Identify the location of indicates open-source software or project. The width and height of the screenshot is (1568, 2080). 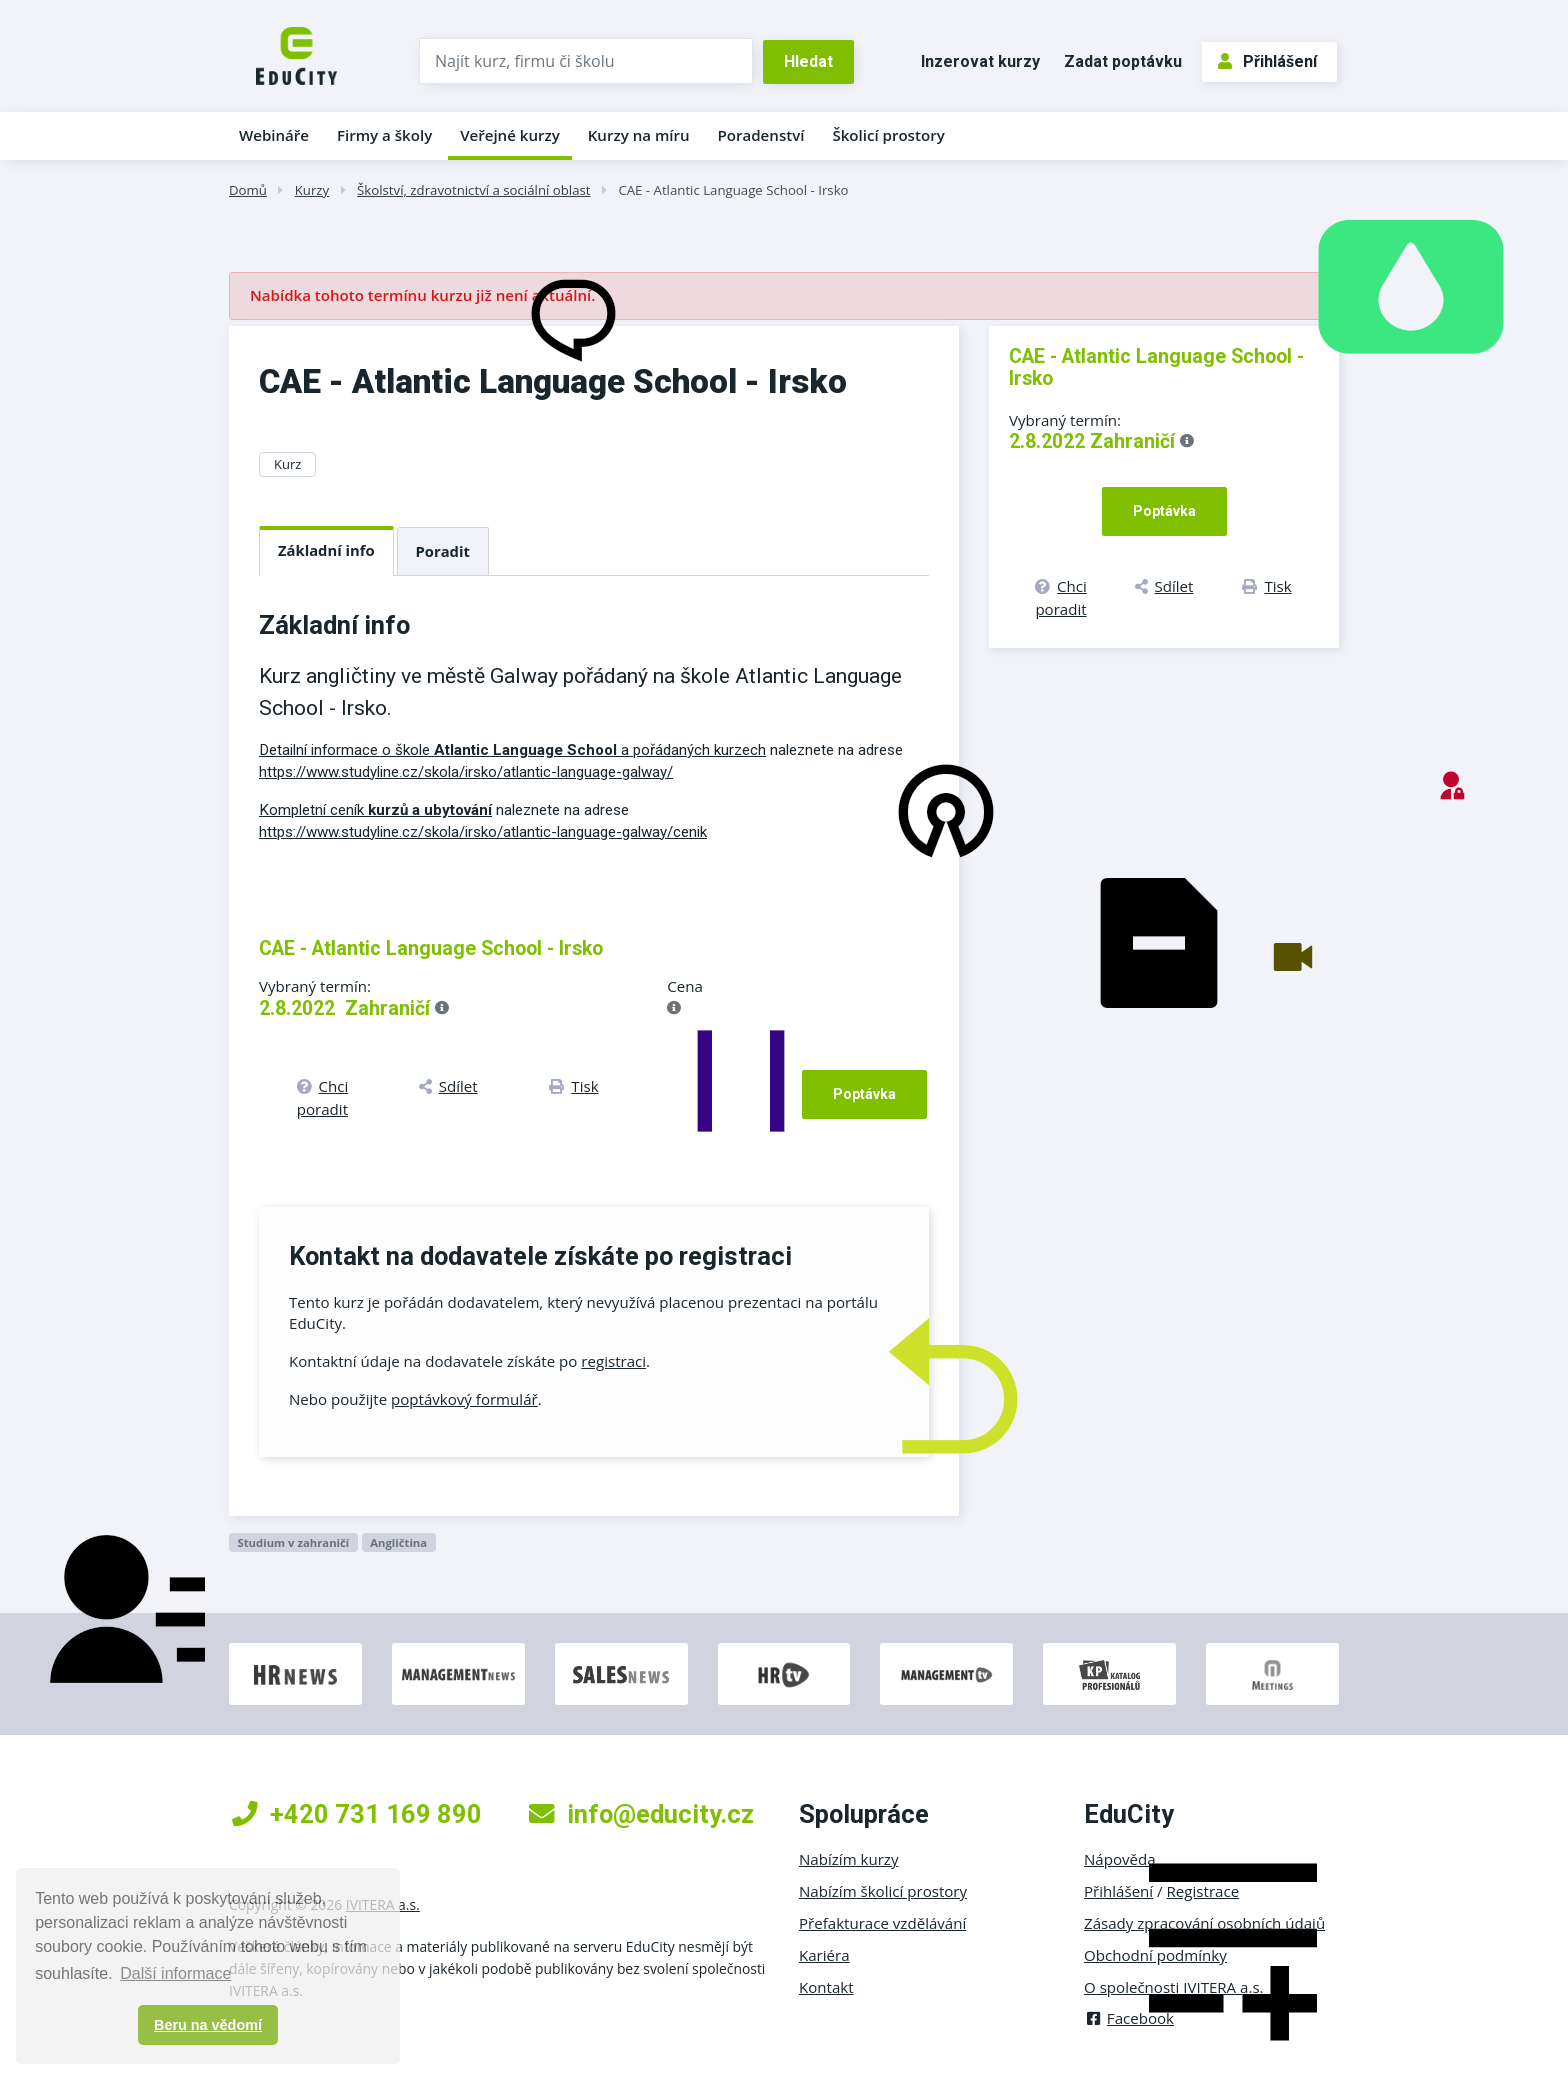
(946, 812).